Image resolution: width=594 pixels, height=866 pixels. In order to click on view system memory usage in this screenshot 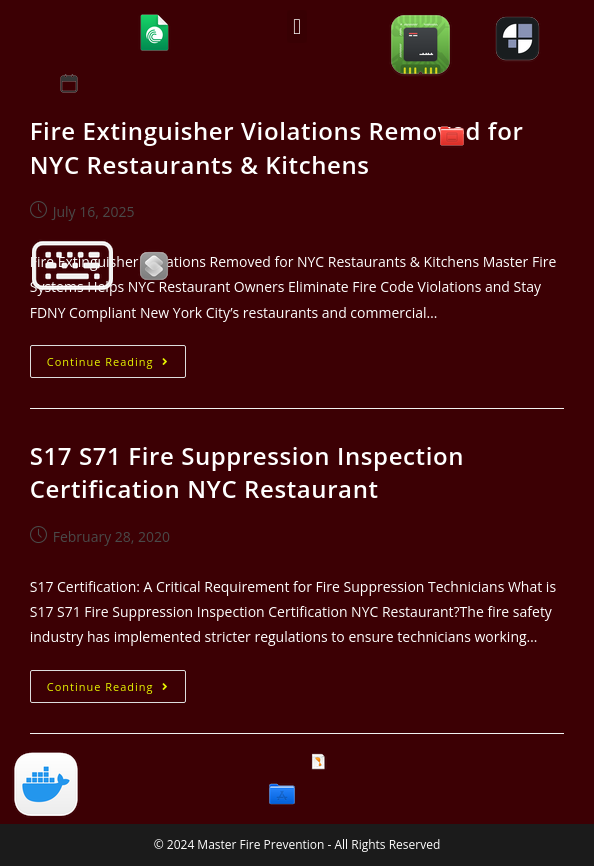, I will do `click(420, 44)`.